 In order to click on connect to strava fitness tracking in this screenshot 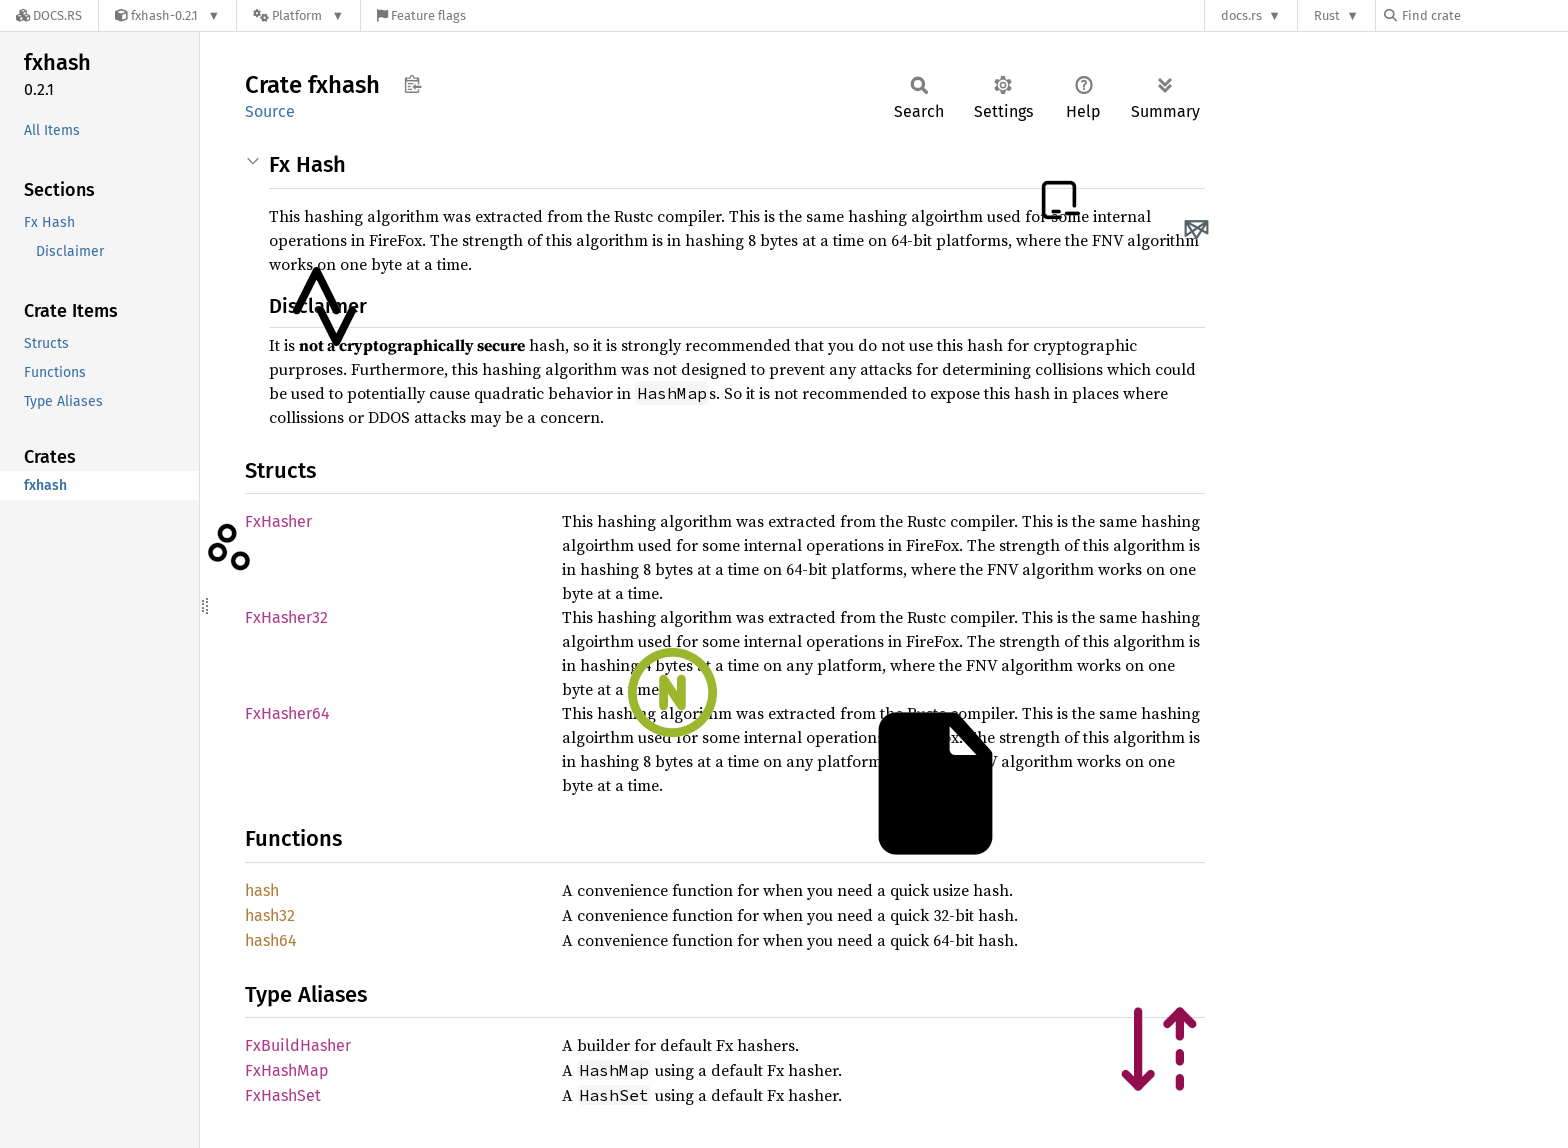, I will do `click(324, 306)`.